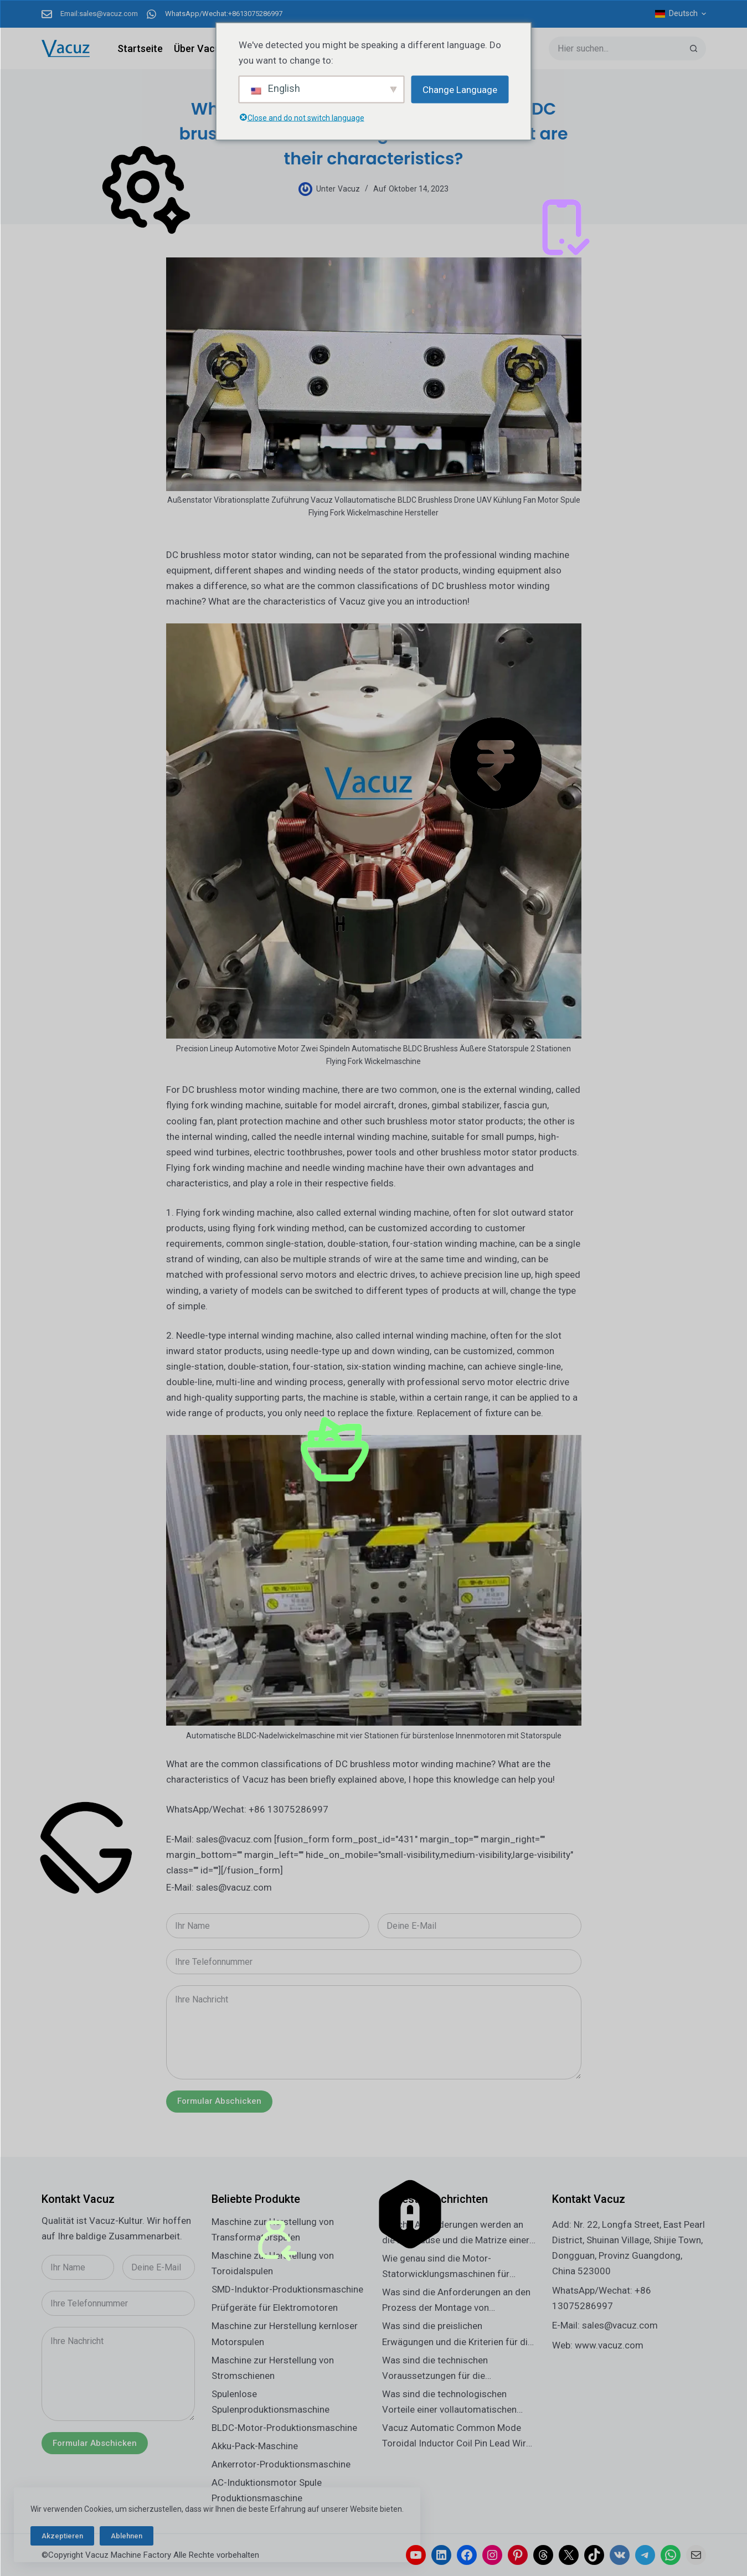 The width and height of the screenshot is (747, 2576). I want to click on mobile device verified successfully, so click(561, 227).